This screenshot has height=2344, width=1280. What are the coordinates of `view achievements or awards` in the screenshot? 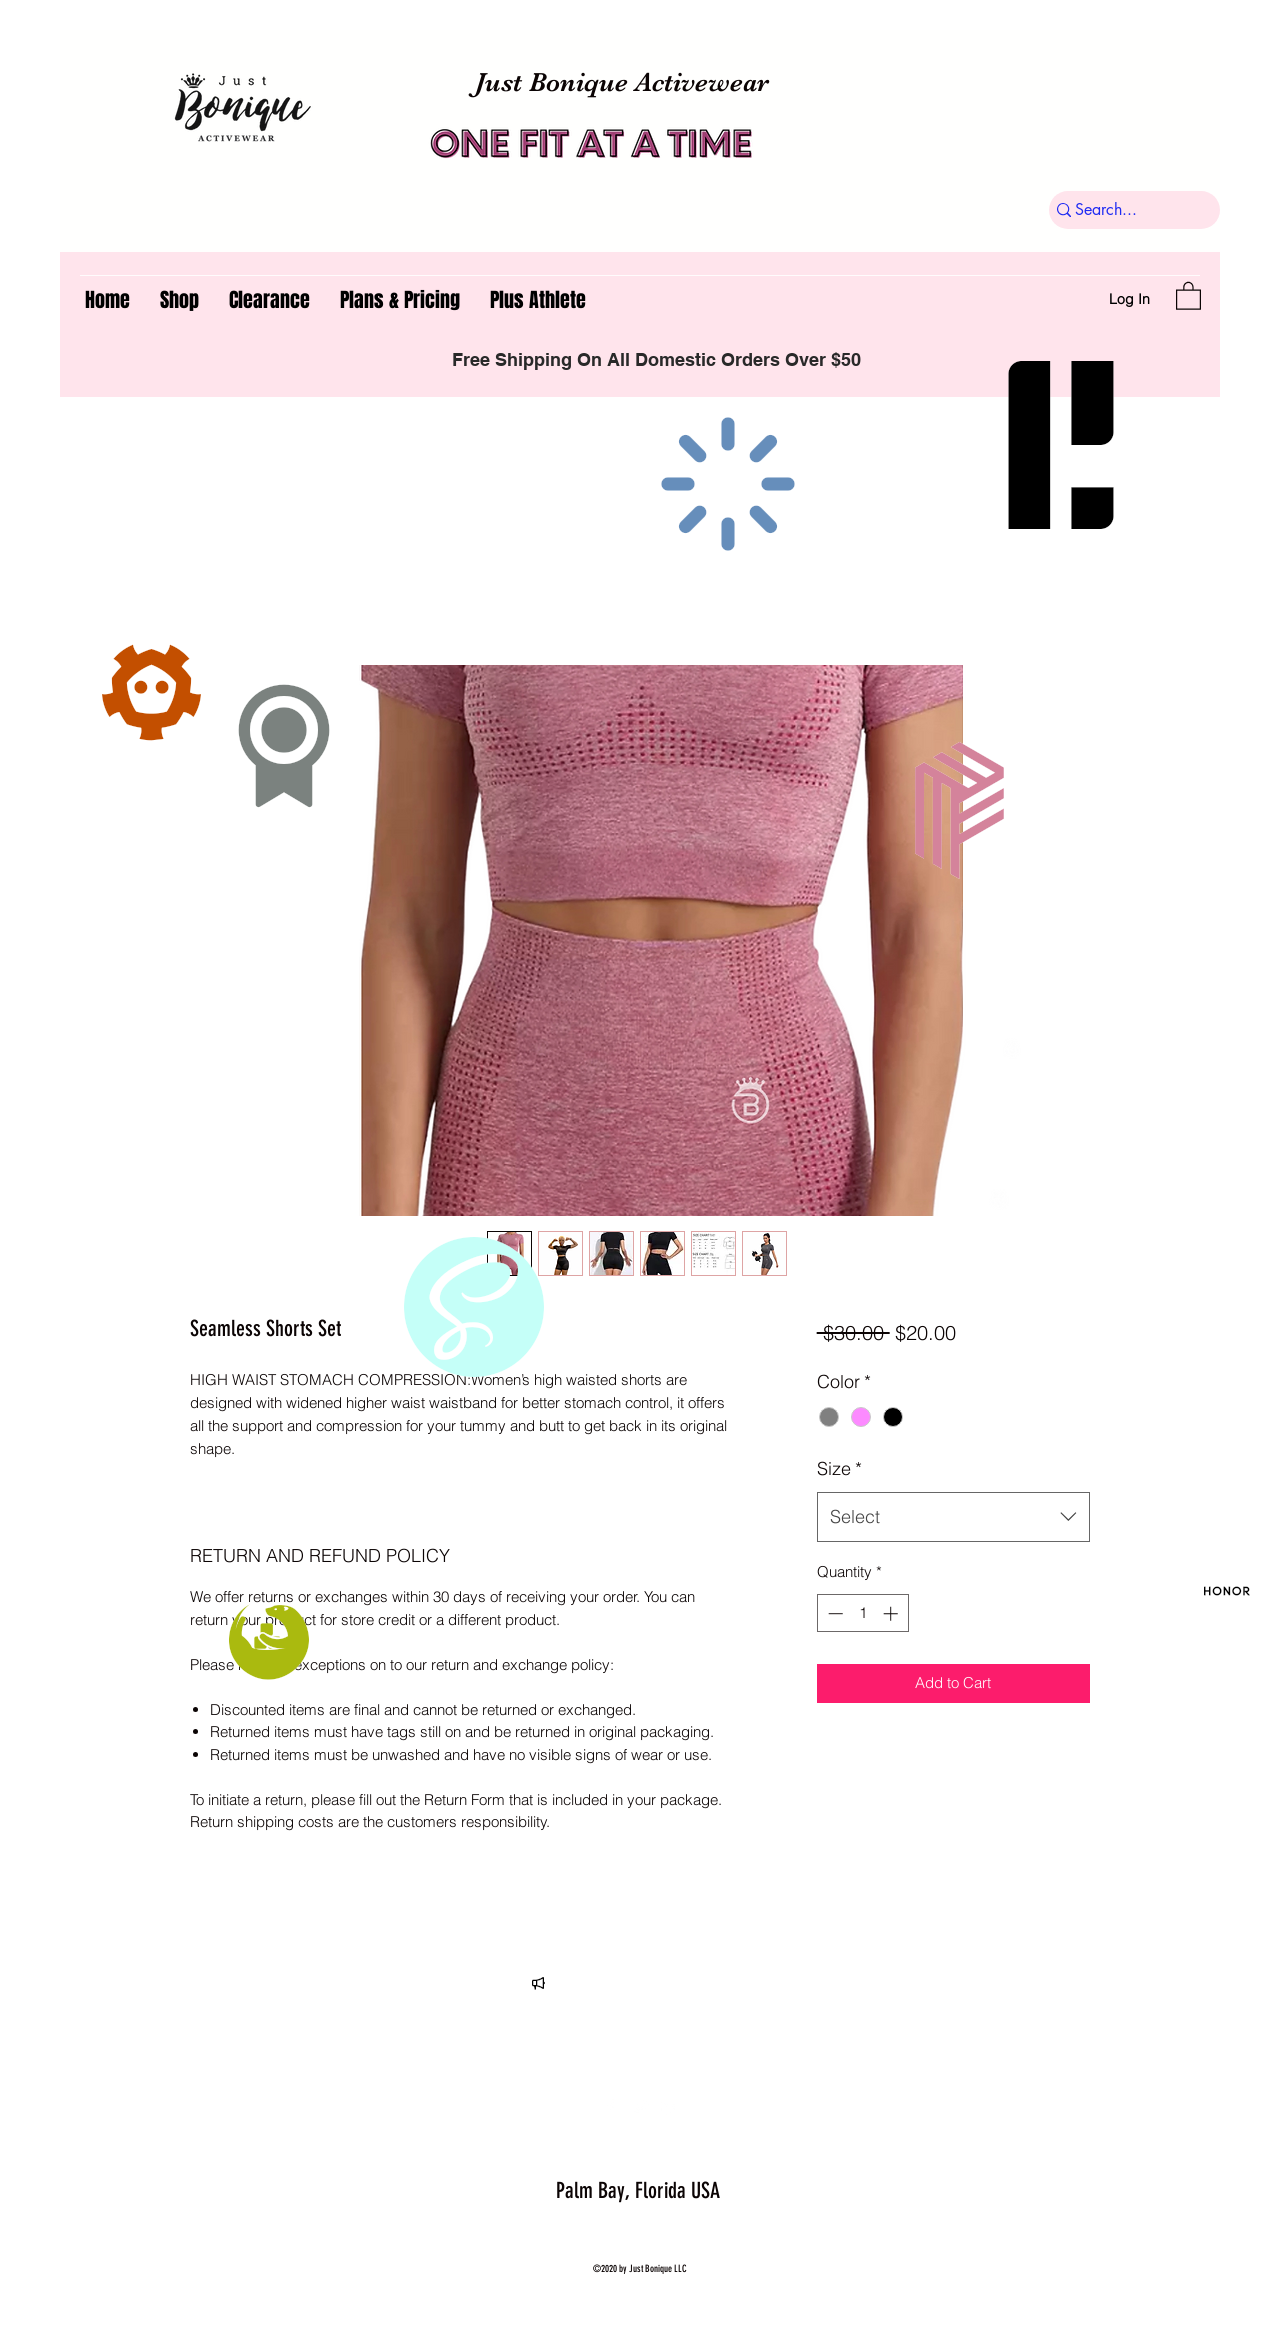 It's located at (284, 747).